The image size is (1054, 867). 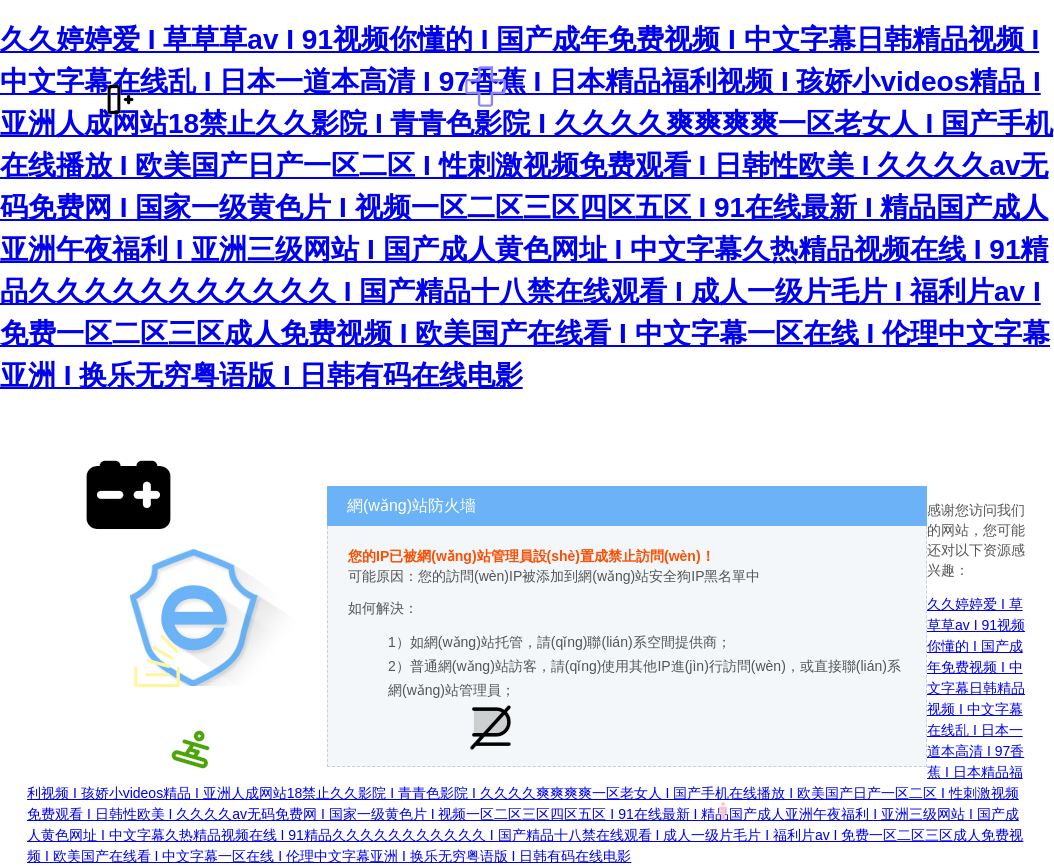 What do you see at coordinates (120, 99) in the screenshot?
I see `insert a new column to the right` at bounding box center [120, 99].